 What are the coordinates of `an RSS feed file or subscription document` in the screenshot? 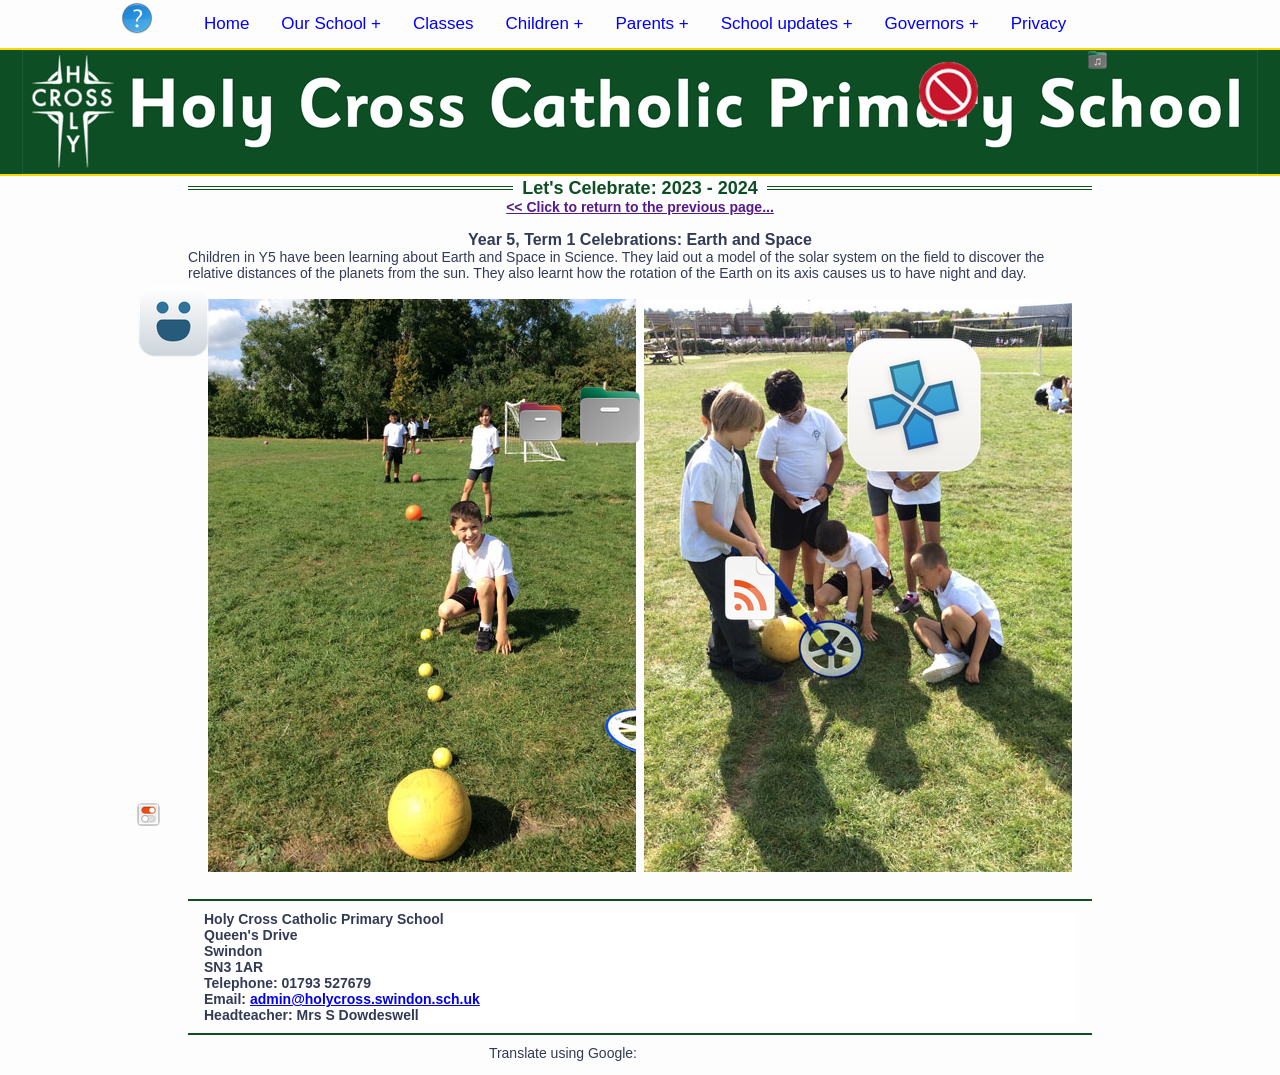 It's located at (750, 588).